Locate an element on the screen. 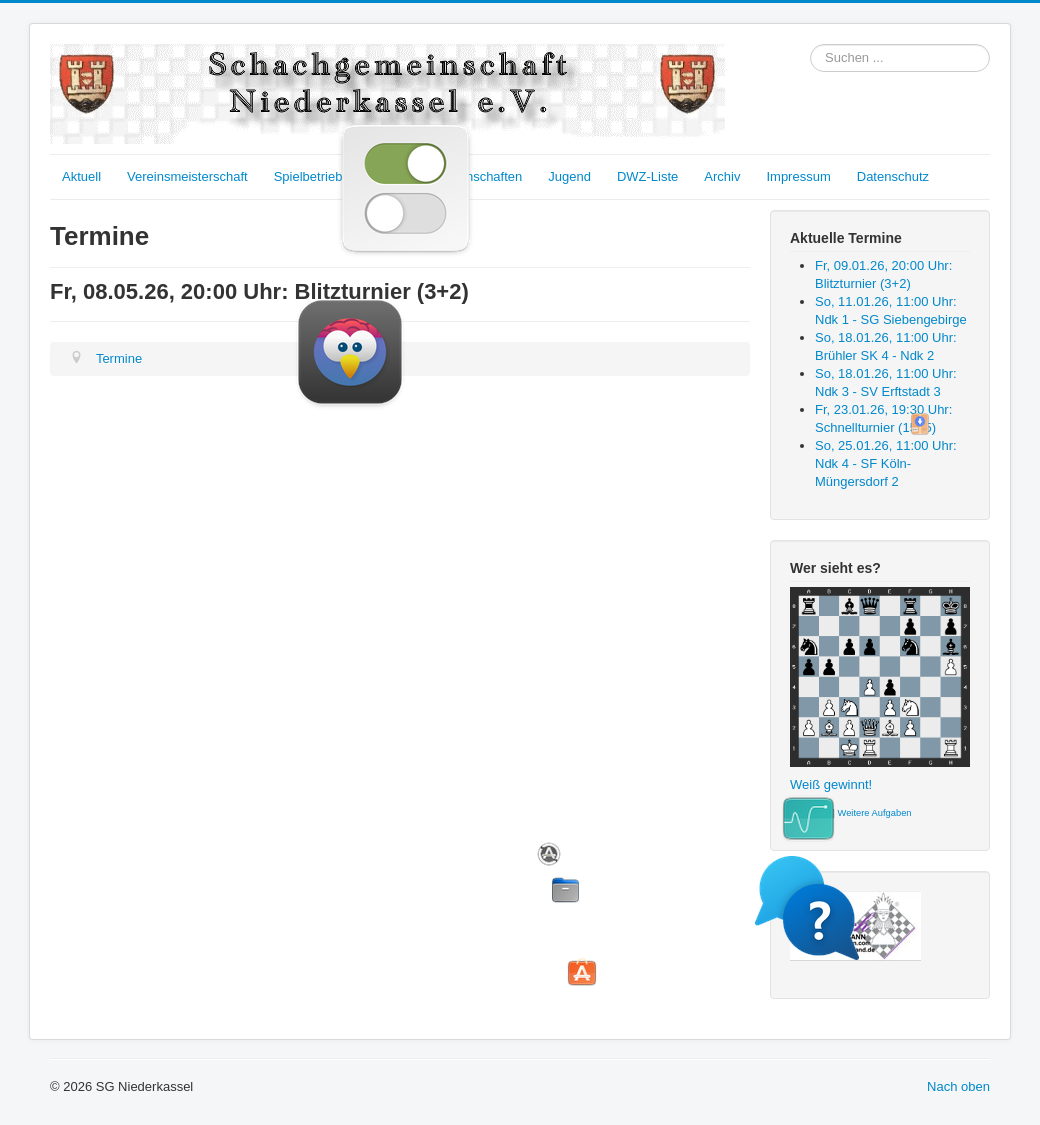 This screenshot has height=1125, width=1040. open the nautilus file manager is located at coordinates (565, 889).